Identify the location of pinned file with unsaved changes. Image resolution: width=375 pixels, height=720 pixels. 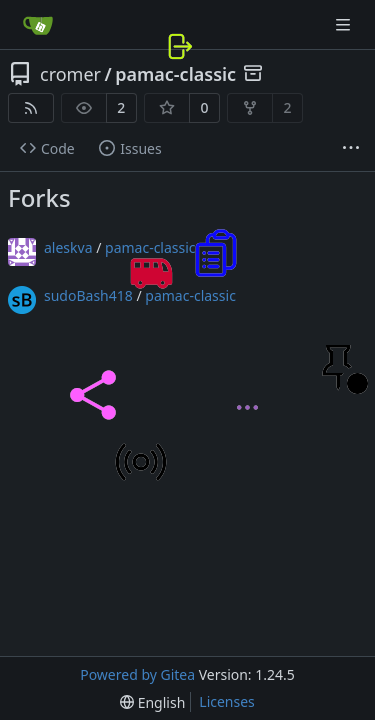
(340, 366).